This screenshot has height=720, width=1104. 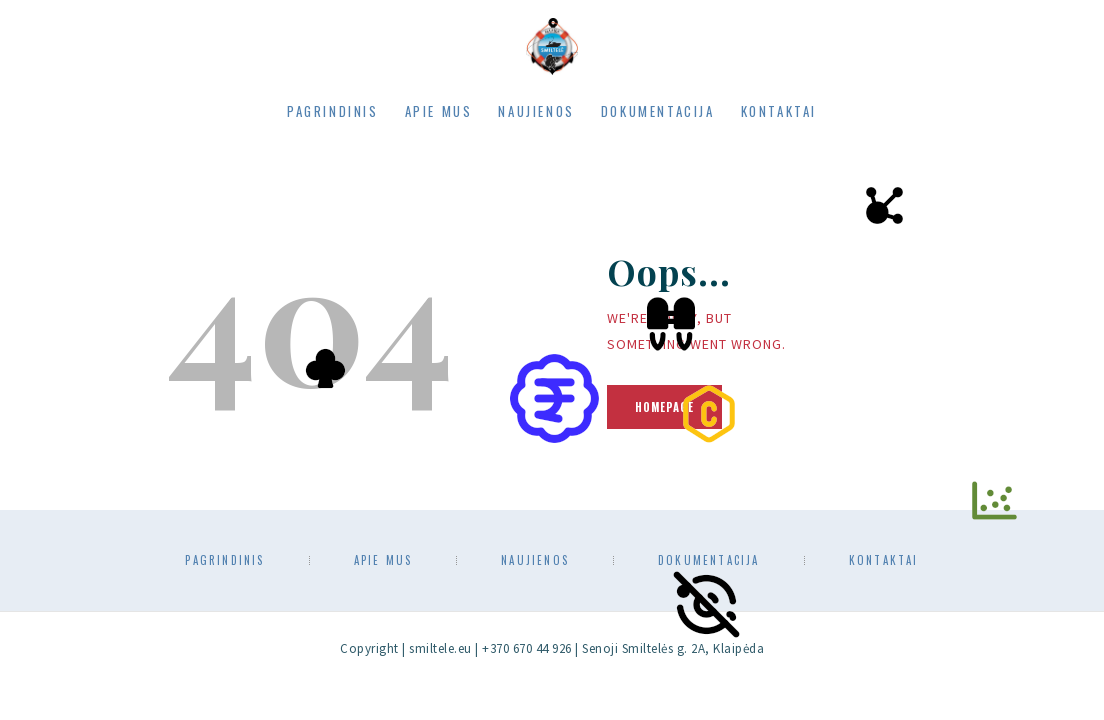 I want to click on view Indian rupee pricing or payment, so click(x=554, y=398).